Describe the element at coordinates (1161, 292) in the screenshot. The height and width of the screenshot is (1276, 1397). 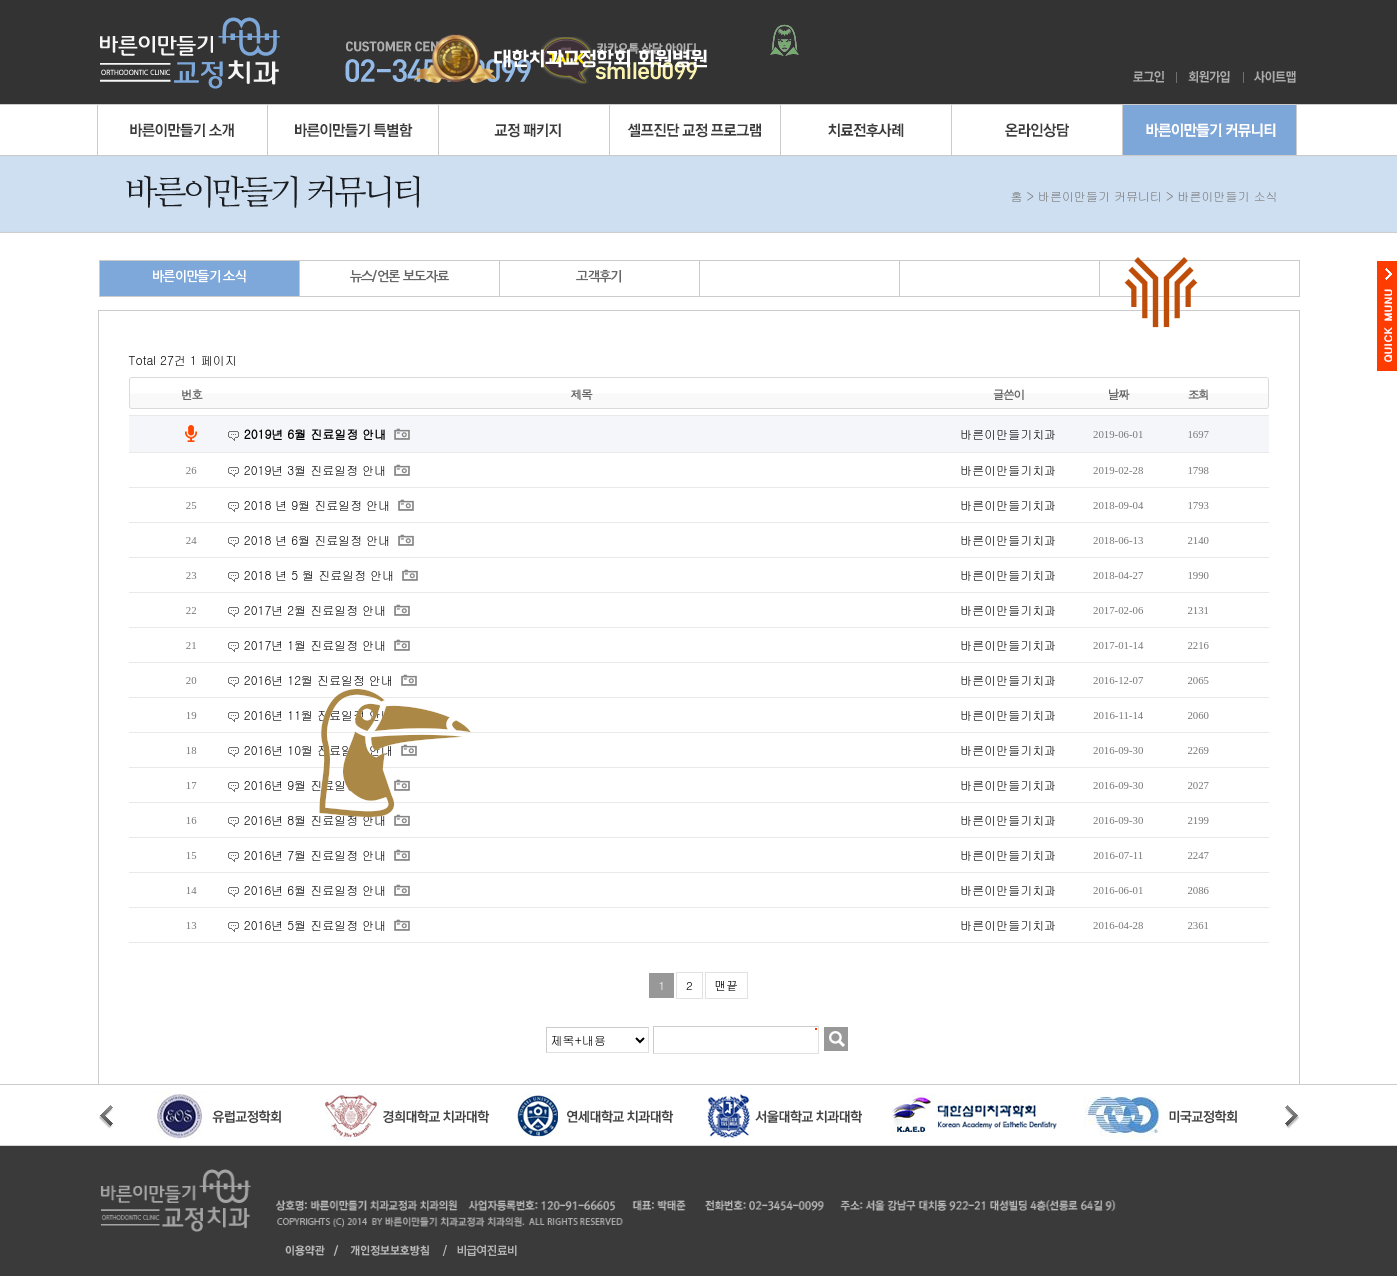
I see `enter the slumbering sanctuary area` at that location.